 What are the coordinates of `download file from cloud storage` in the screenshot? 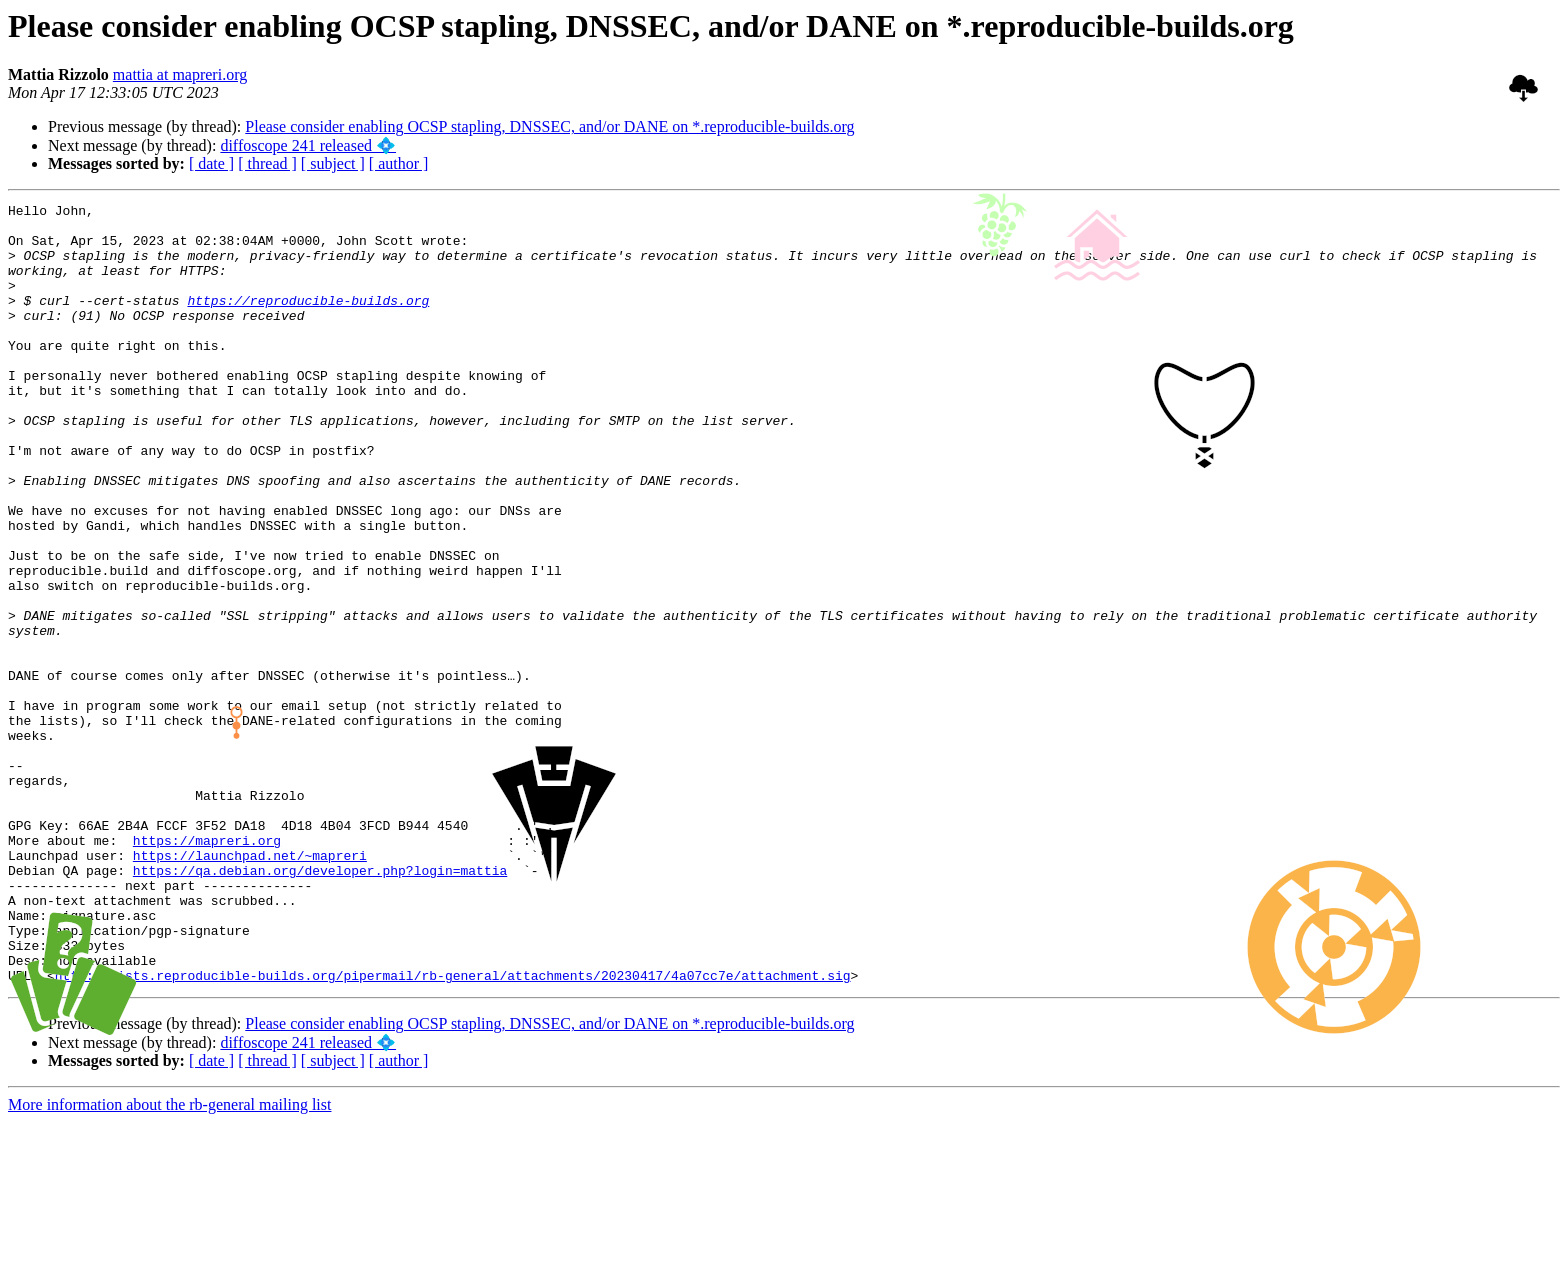 It's located at (1523, 88).